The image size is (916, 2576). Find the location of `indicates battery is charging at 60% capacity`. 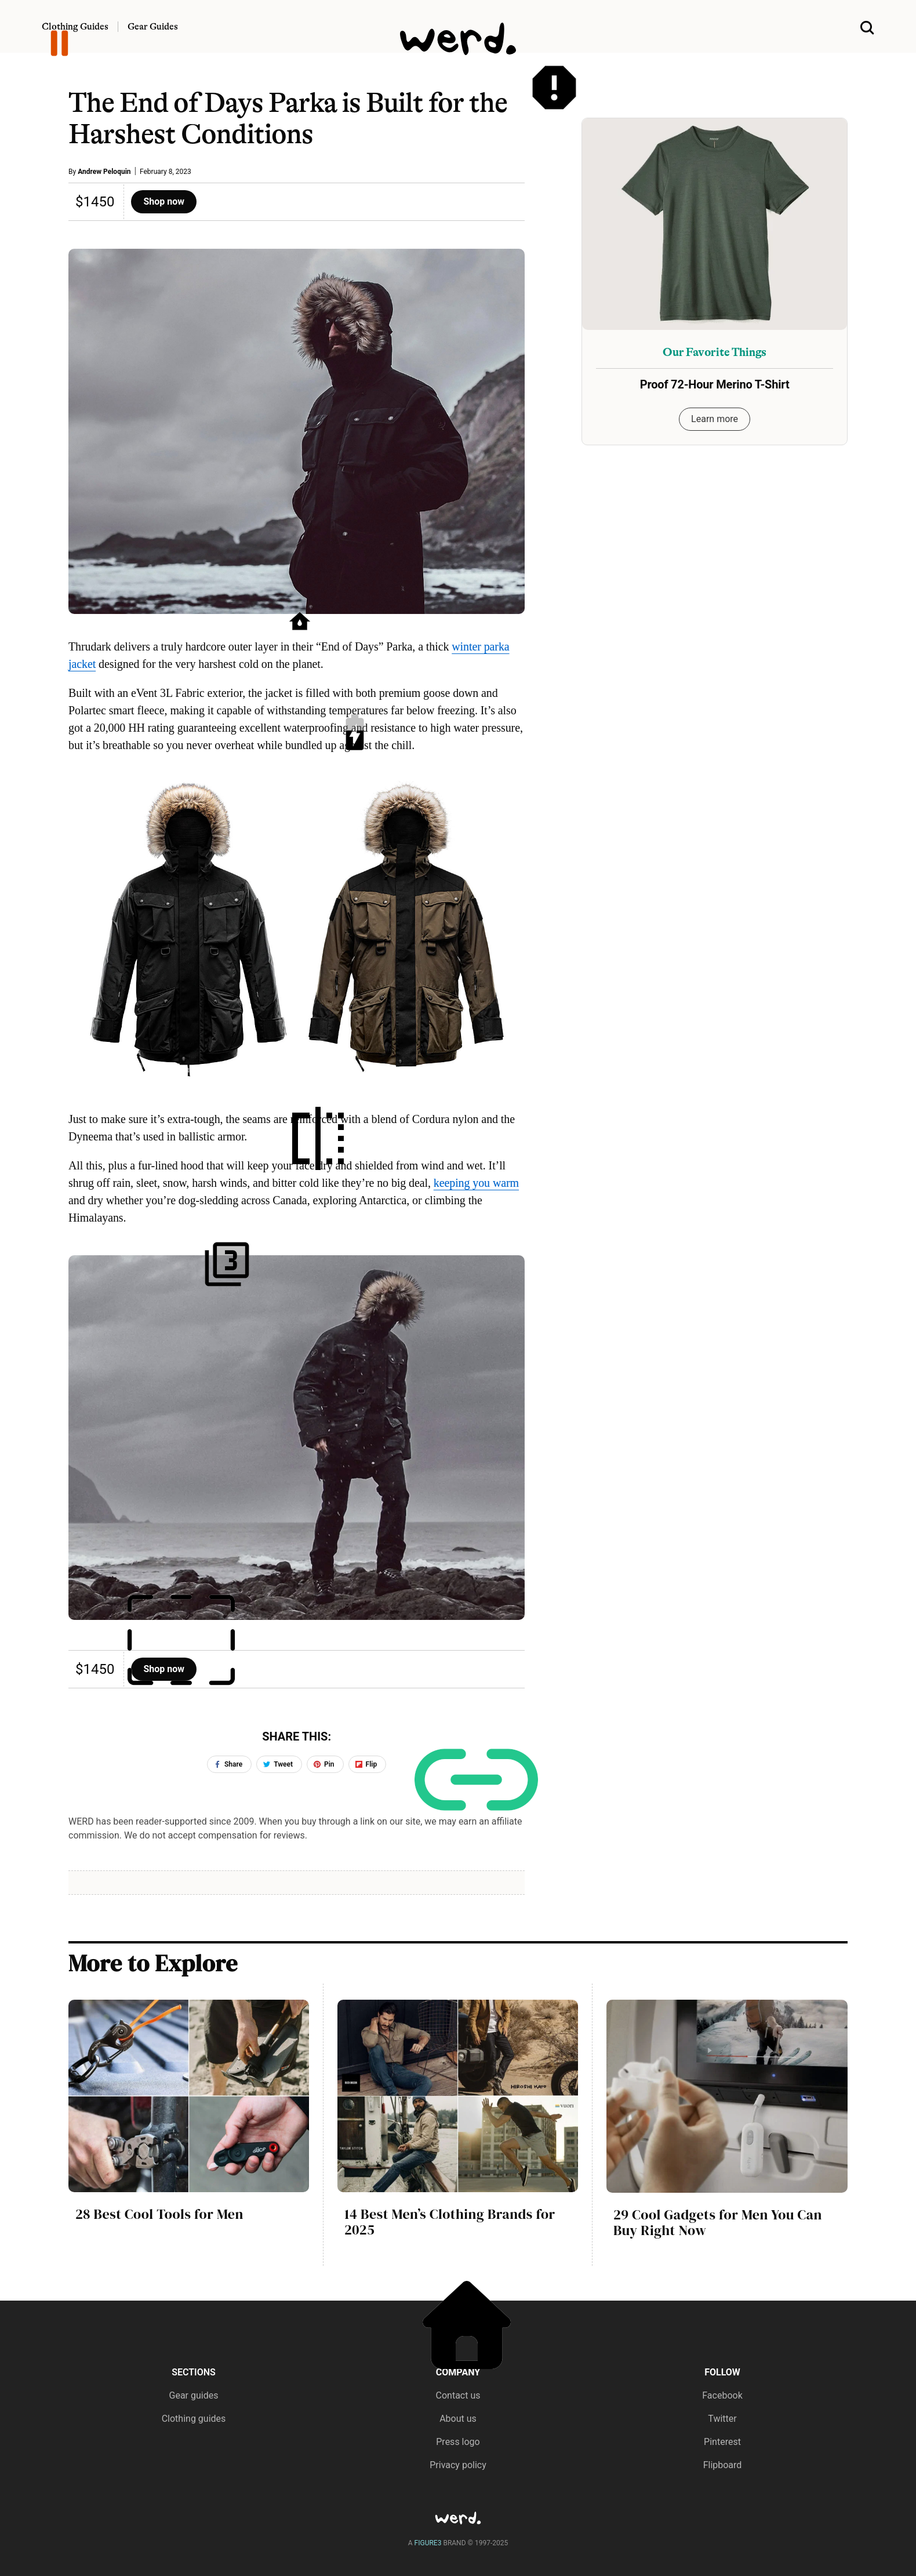

indicates battery is charging at 60% capacity is located at coordinates (355, 732).